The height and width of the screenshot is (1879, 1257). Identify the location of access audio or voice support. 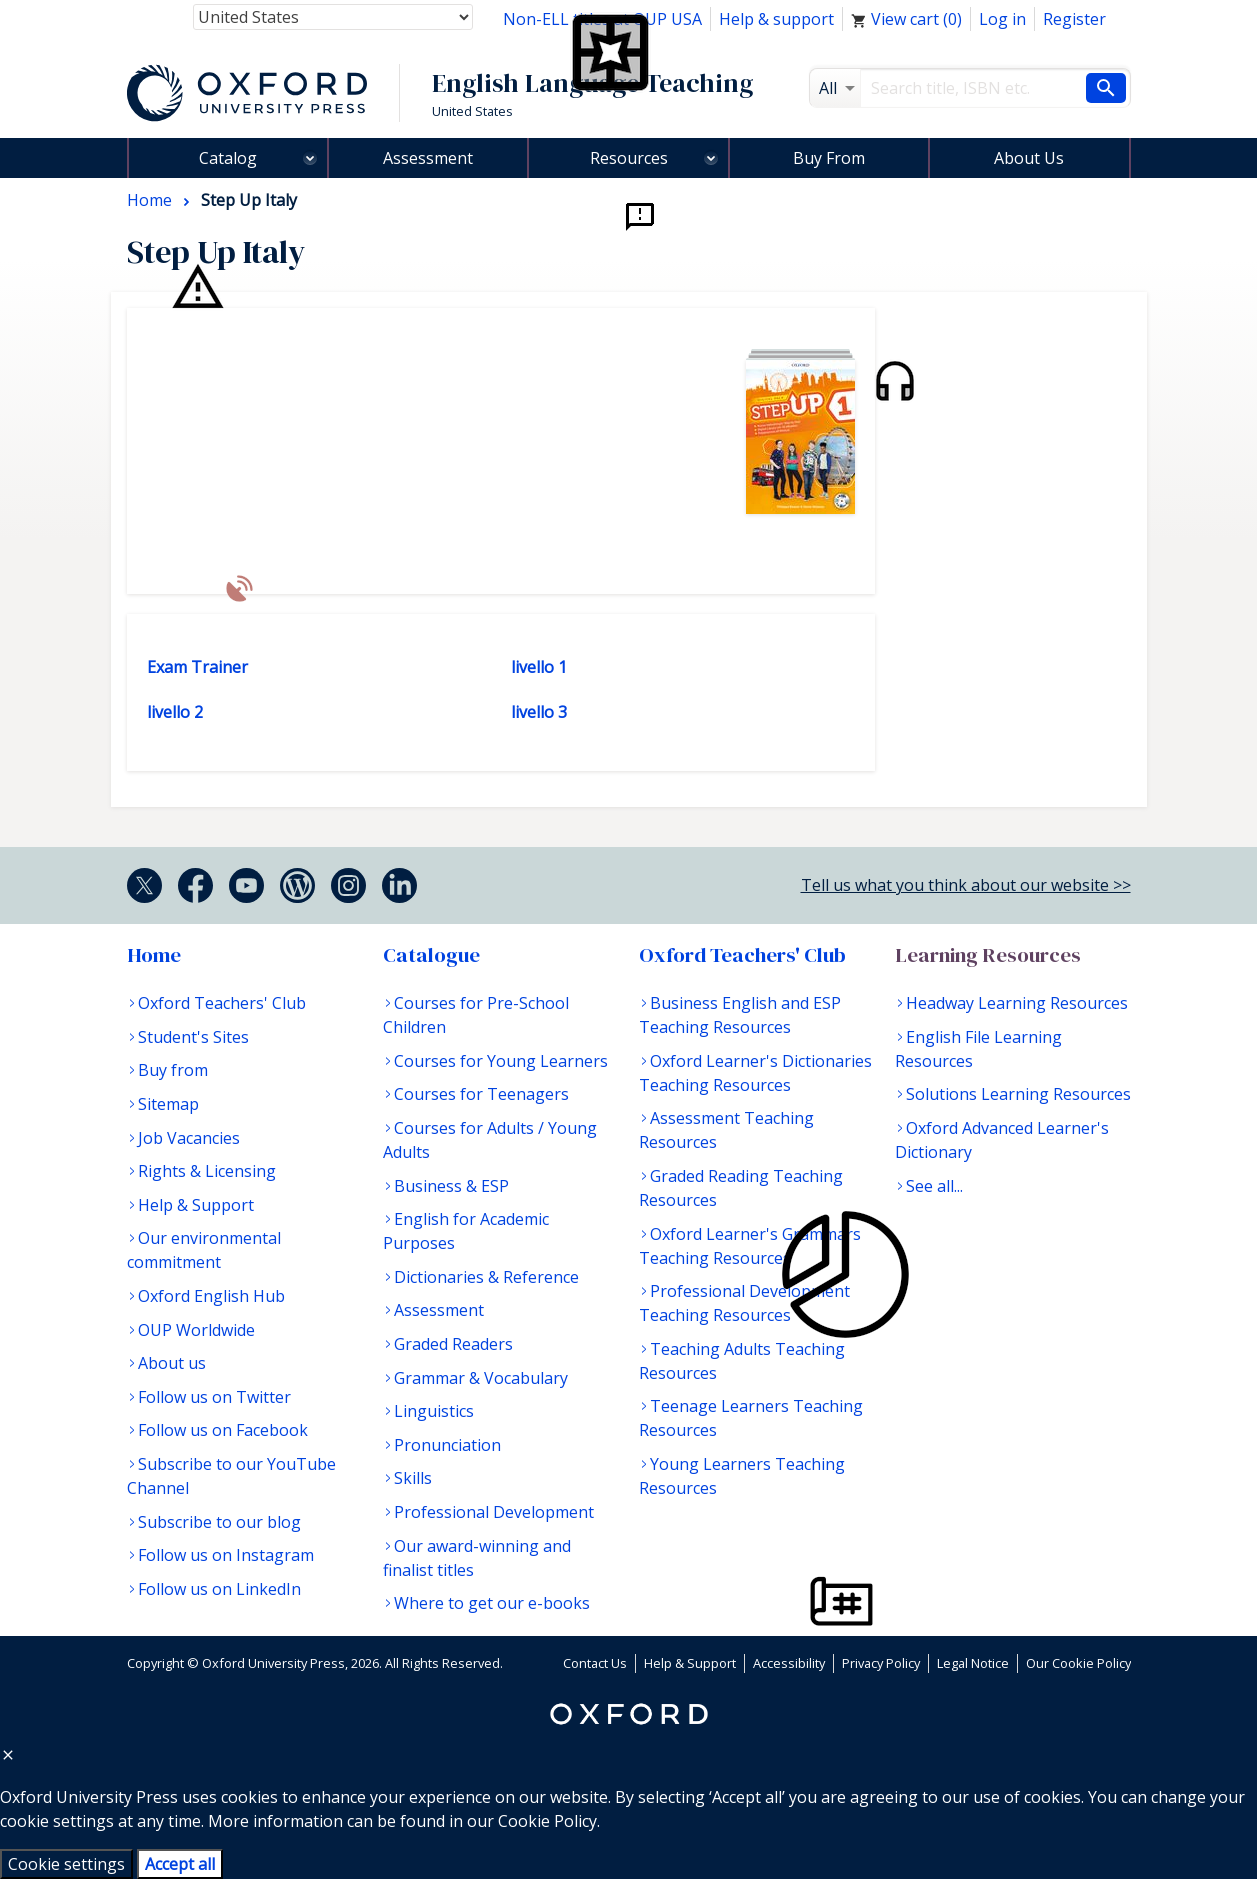
(895, 384).